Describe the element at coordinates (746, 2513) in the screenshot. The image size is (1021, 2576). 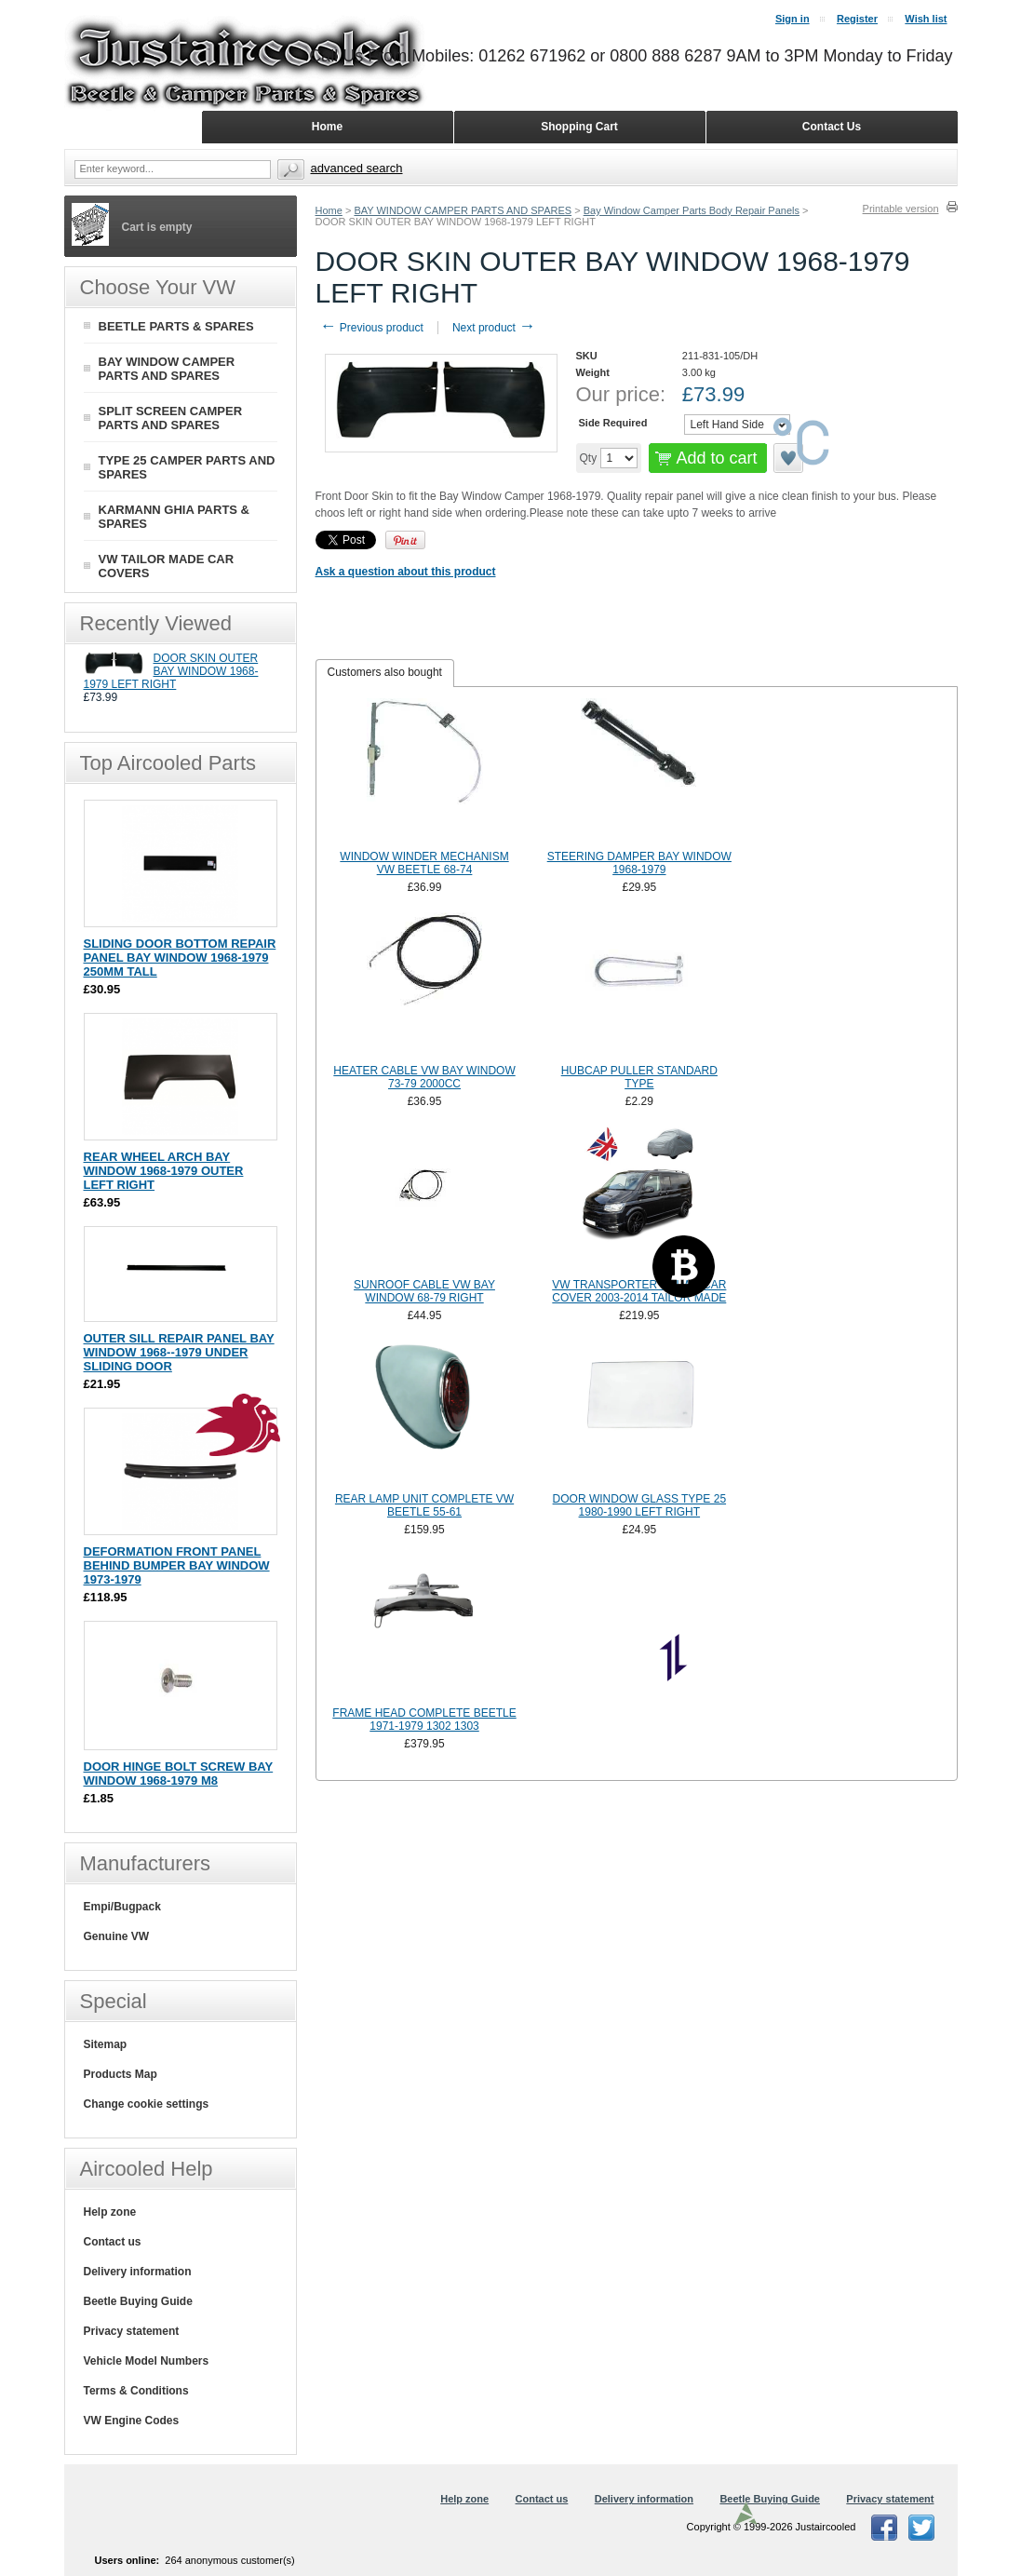
I see `artix linux logo` at that location.